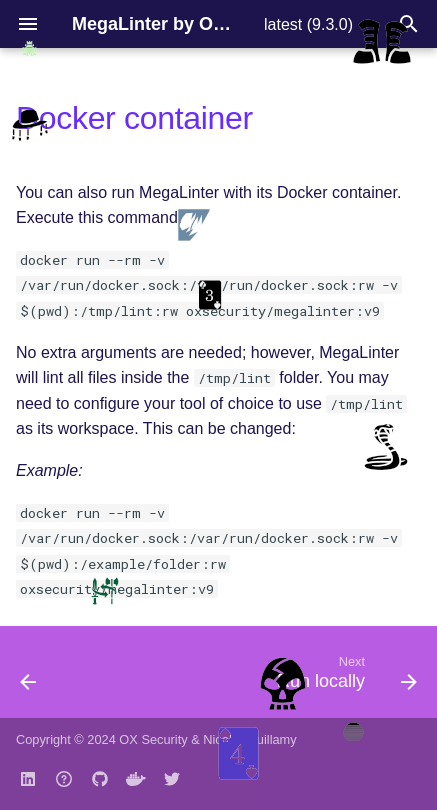  I want to click on select the three of spades card, so click(210, 295).